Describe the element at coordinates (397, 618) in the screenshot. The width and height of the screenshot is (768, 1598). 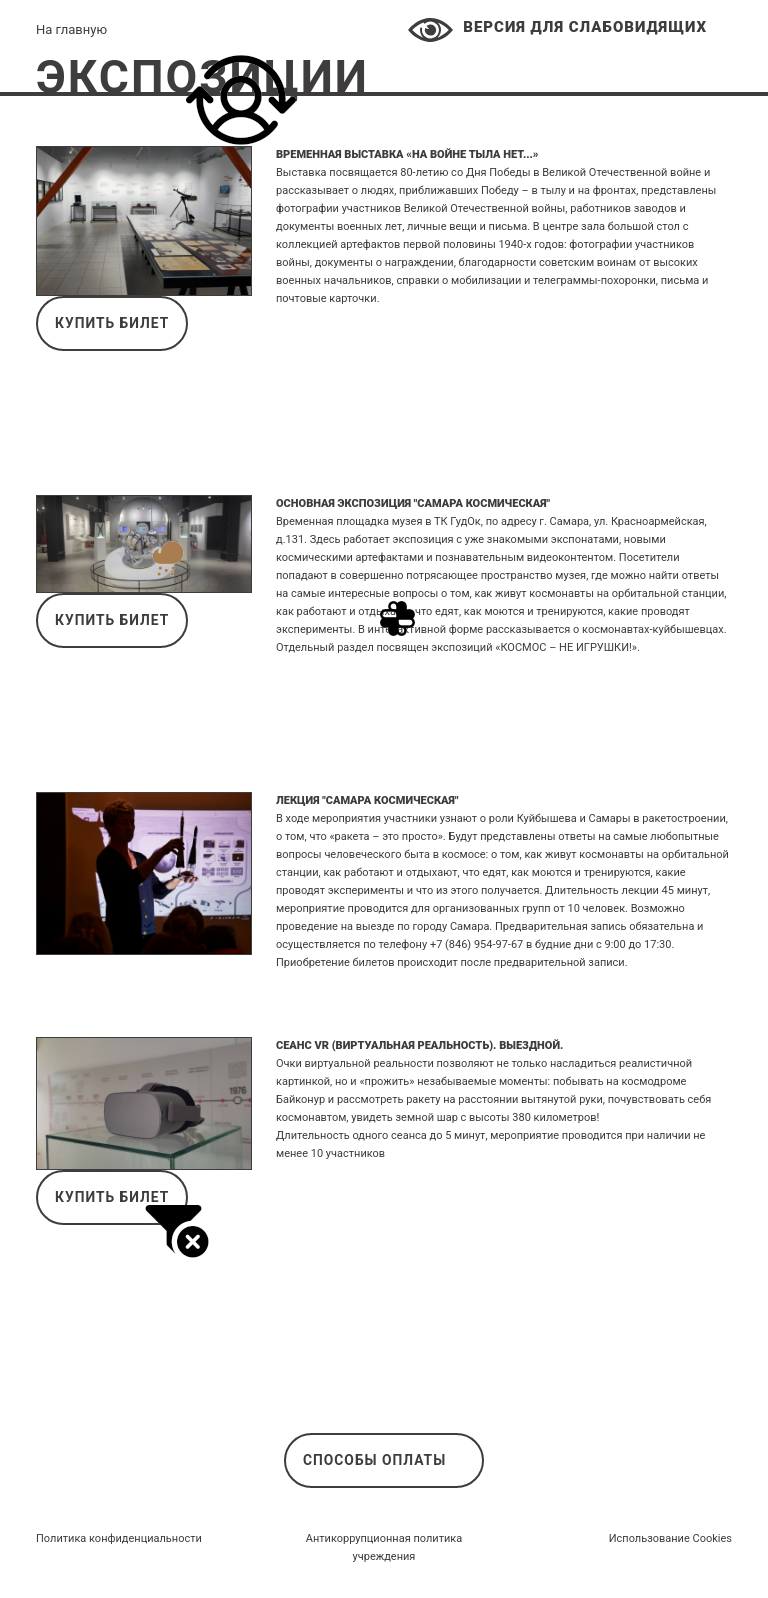
I see `open Slack messaging app` at that location.